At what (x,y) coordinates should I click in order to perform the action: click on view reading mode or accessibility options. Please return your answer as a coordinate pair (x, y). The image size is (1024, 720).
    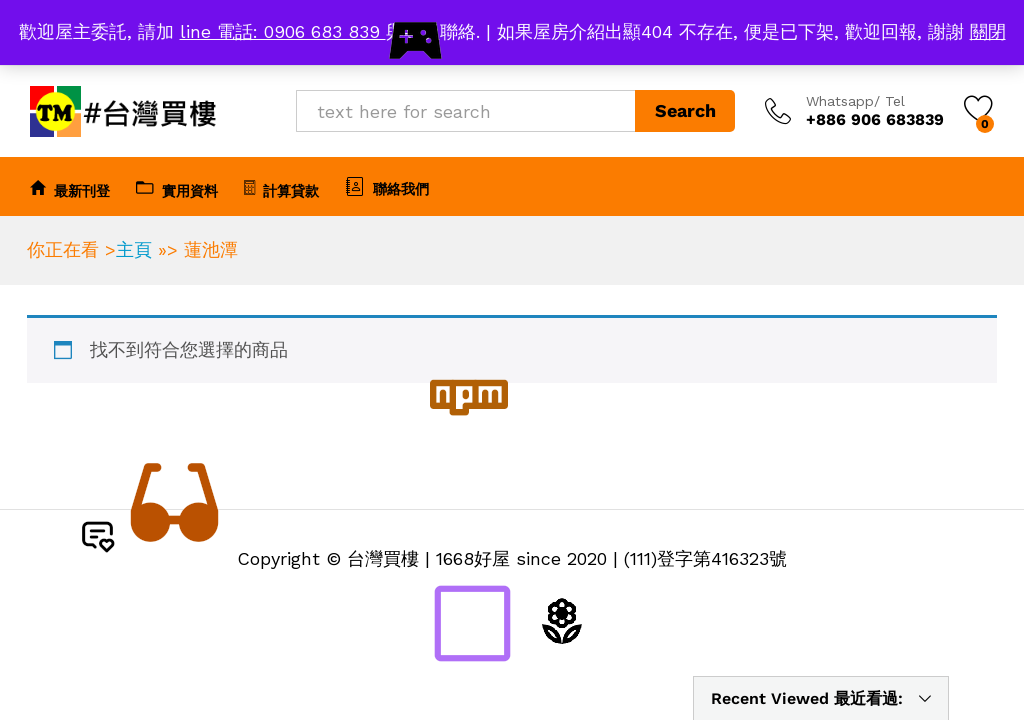
    Looking at the image, I should click on (174, 502).